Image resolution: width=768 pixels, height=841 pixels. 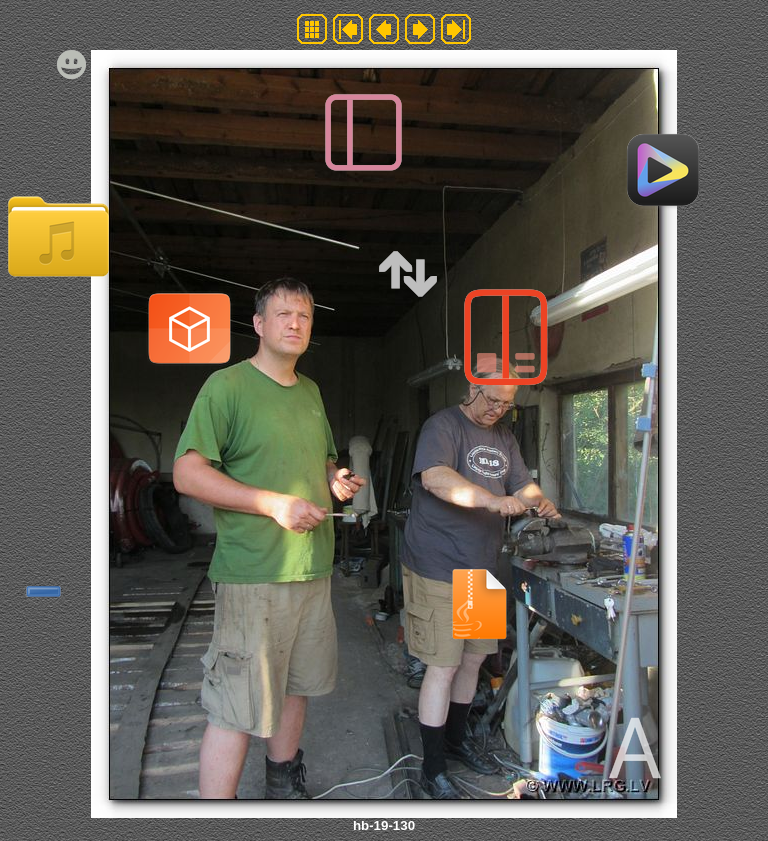 I want to click on sync or refresh email inbox, so click(x=408, y=276).